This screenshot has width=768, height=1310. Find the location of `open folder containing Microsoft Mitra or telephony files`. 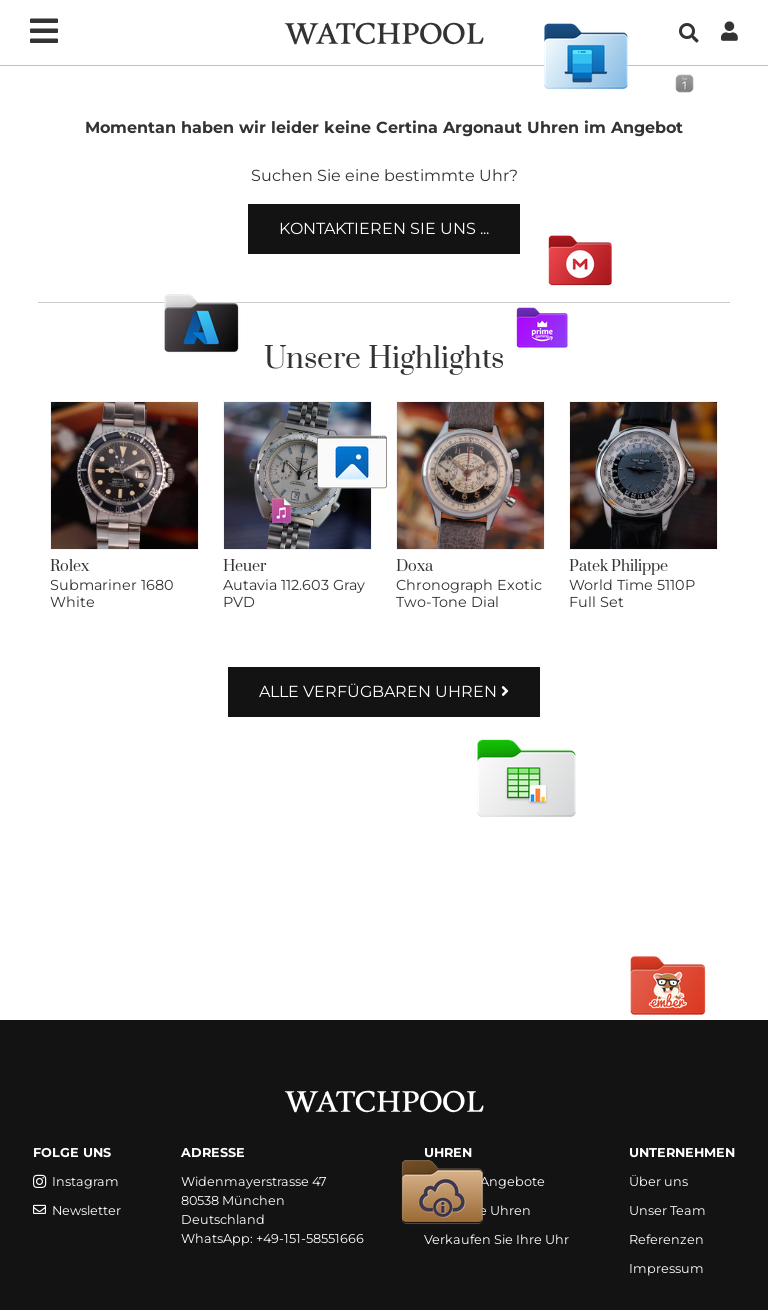

open folder containing Microsoft Mitra or telephony files is located at coordinates (585, 58).